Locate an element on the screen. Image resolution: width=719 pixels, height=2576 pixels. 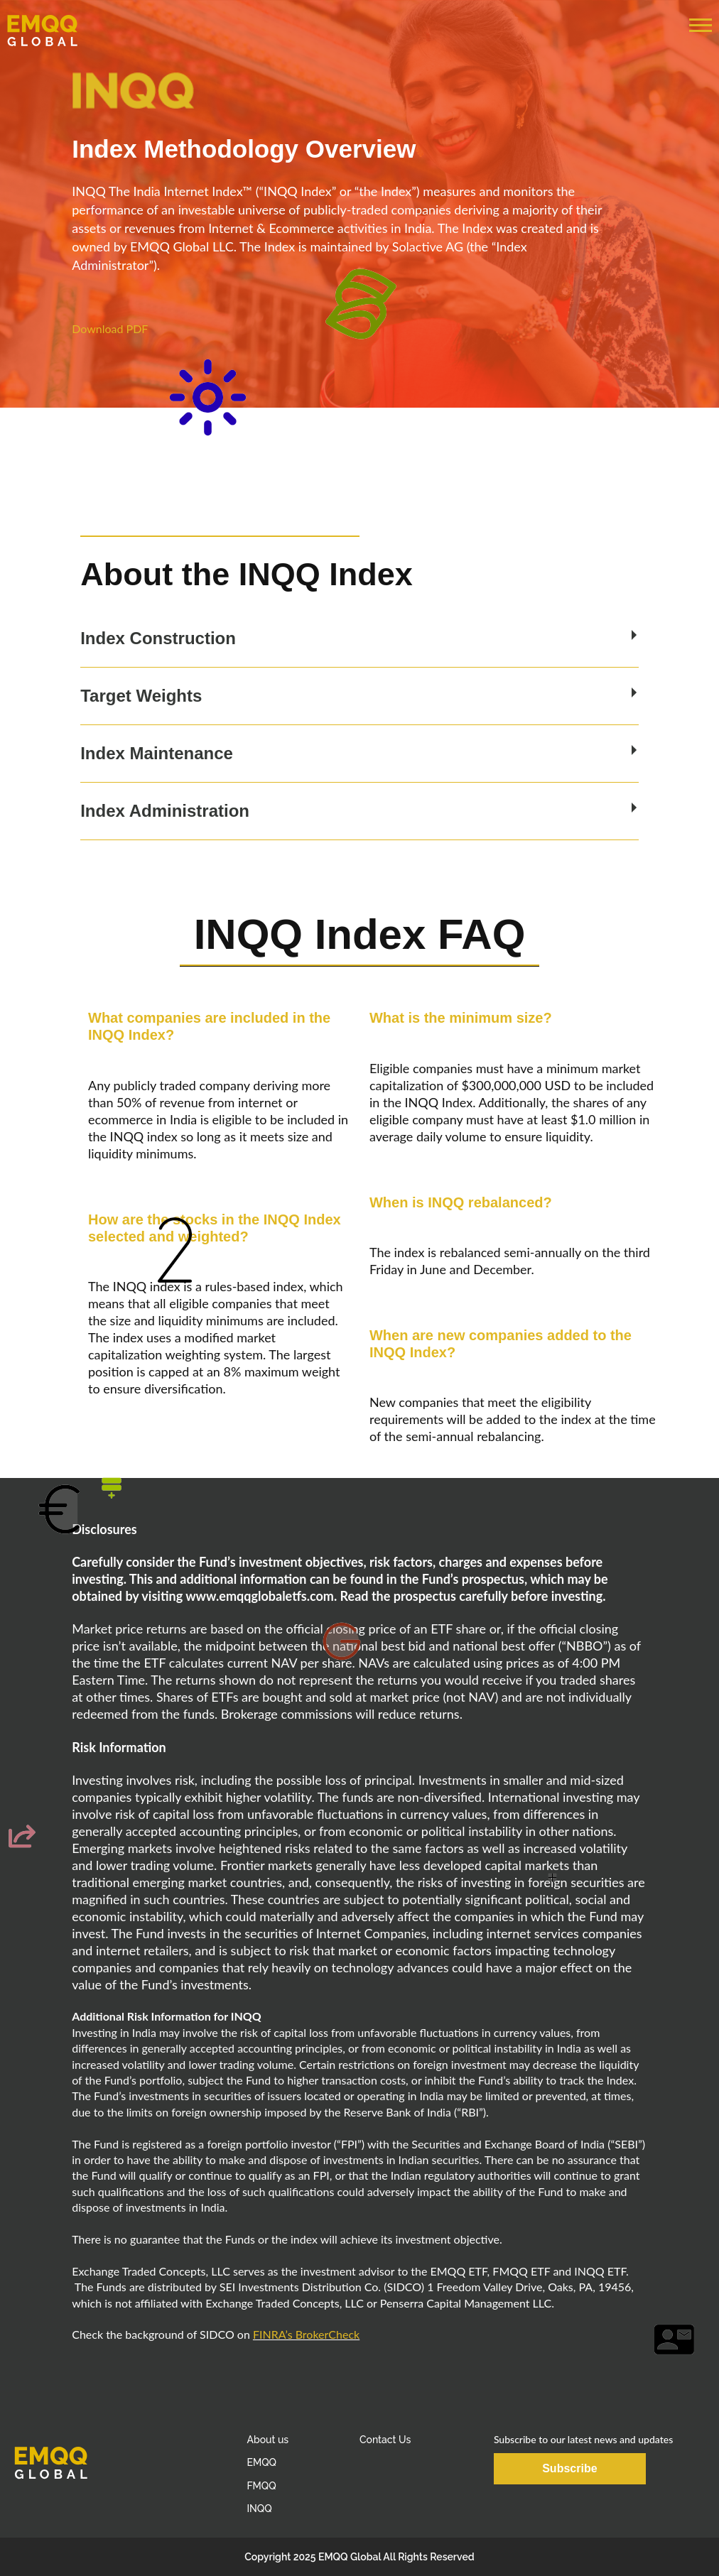
add a new row below is located at coordinates (112, 1487).